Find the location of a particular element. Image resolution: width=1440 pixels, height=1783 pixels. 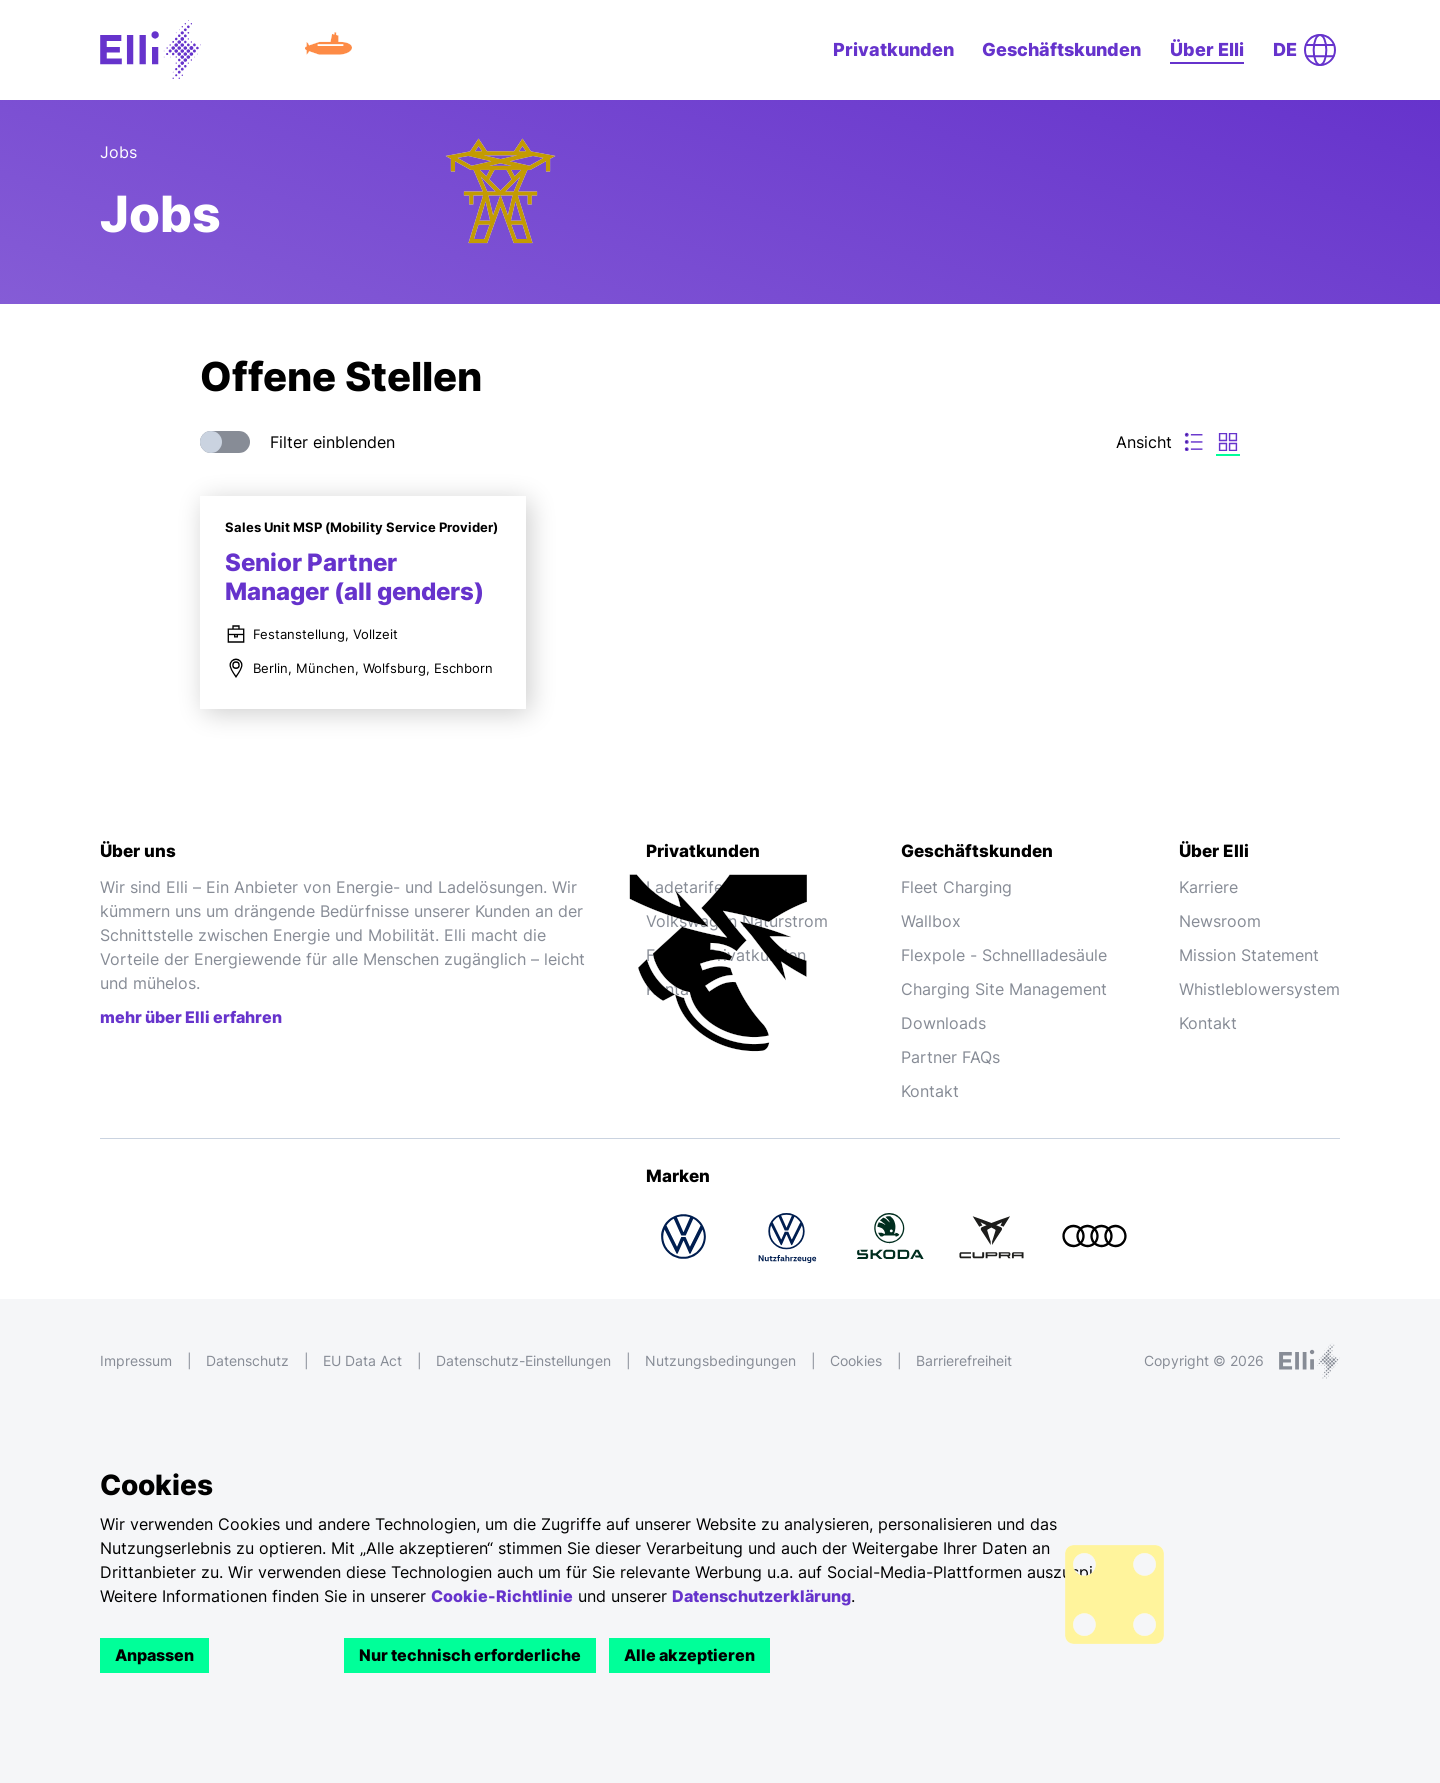

navigate to submarine or underwater vessel section is located at coordinates (328, 43).